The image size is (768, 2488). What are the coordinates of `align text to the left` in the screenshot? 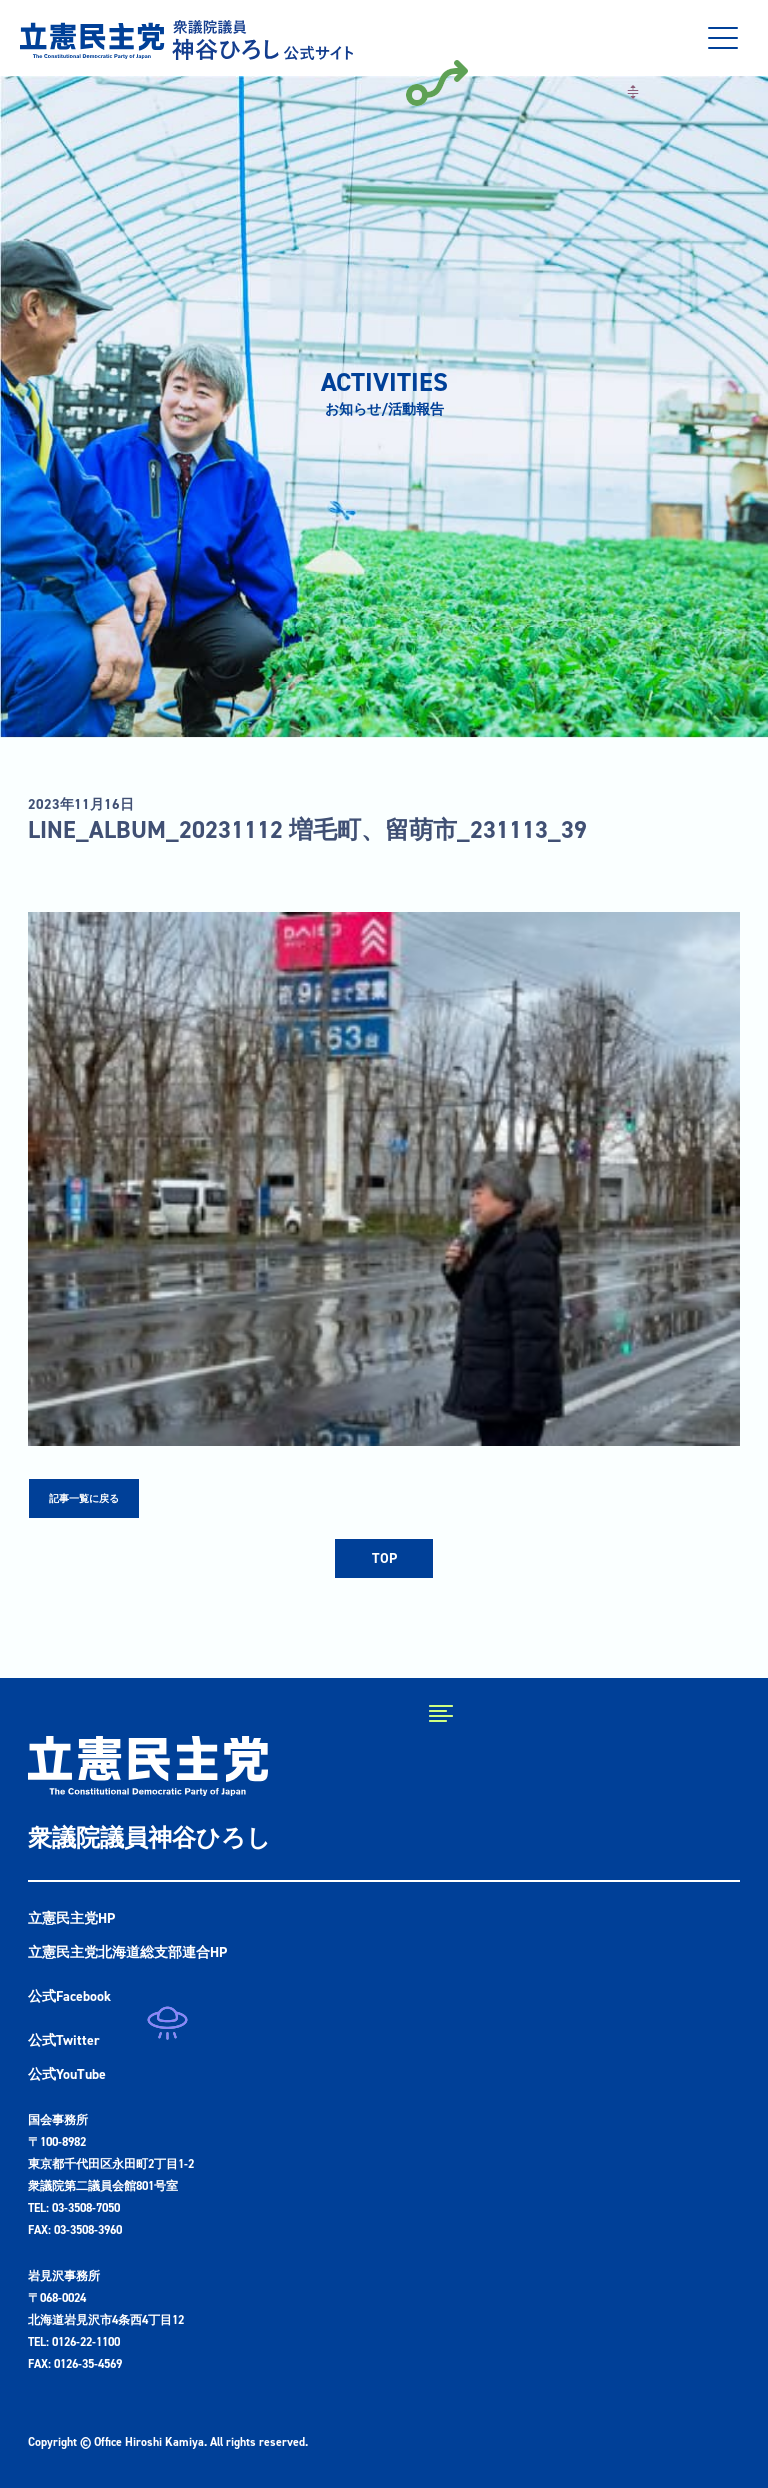 It's located at (441, 1714).